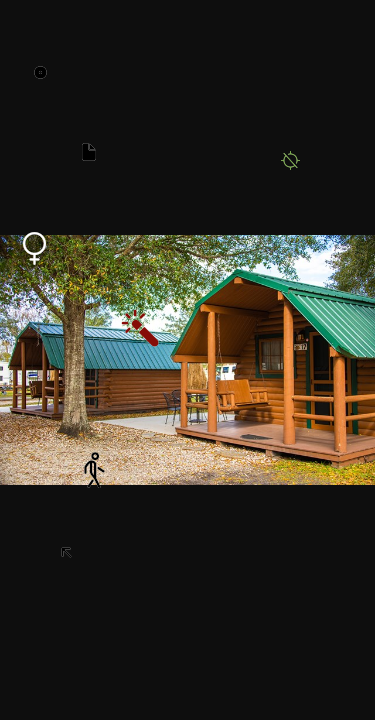 The height and width of the screenshot is (720, 375). I want to click on select walking directions, so click(95, 470).